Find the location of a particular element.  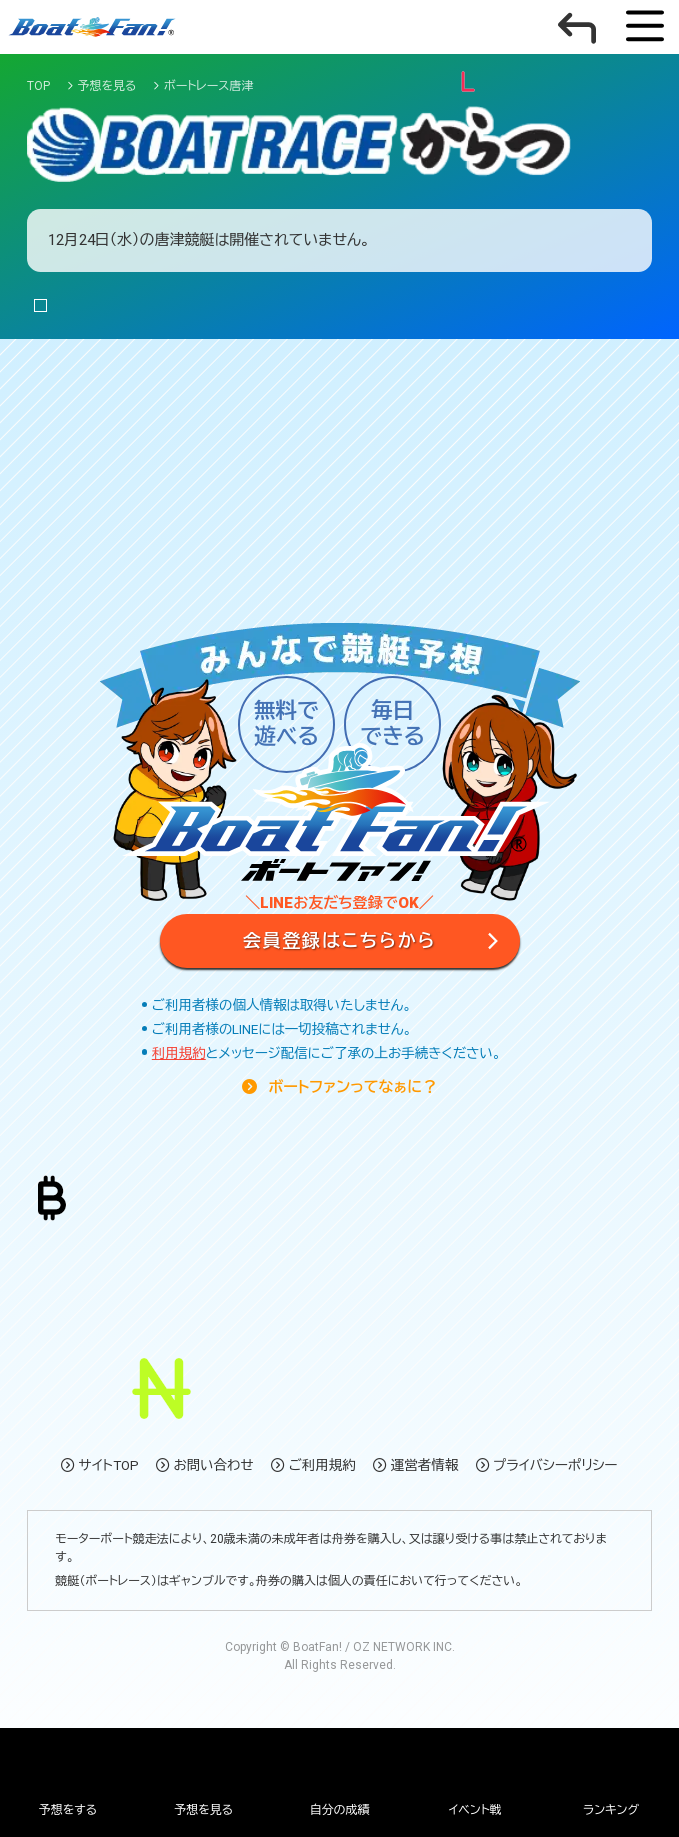

indicates Nigerian naira currency is located at coordinates (161, 1388).